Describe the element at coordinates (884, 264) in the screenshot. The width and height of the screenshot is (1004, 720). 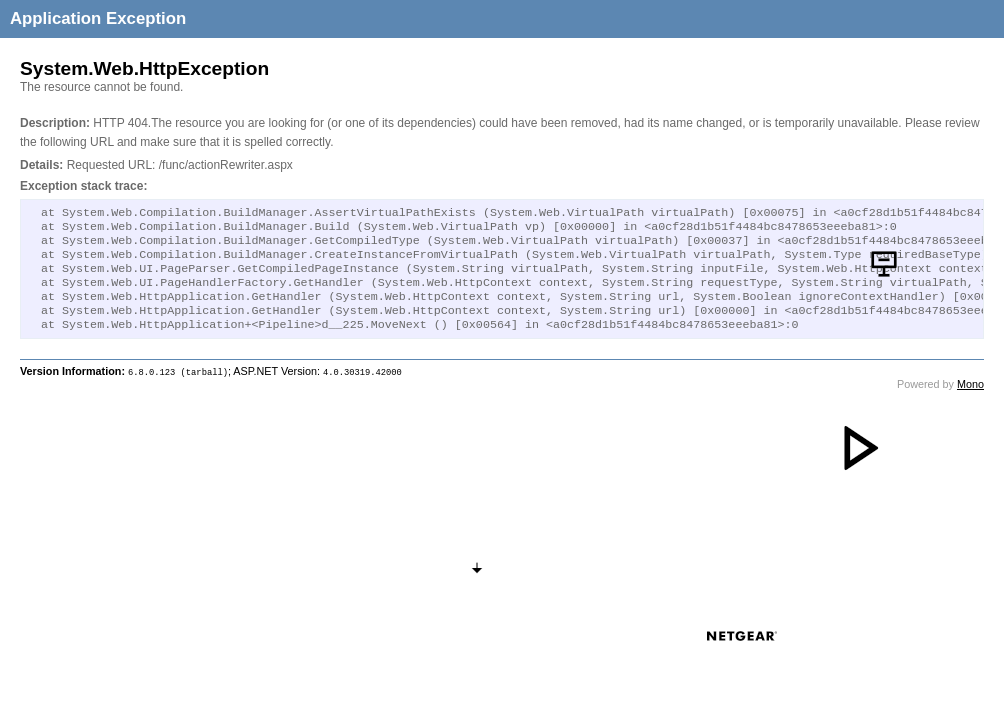
I see `indicates a reserved item or resource` at that location.